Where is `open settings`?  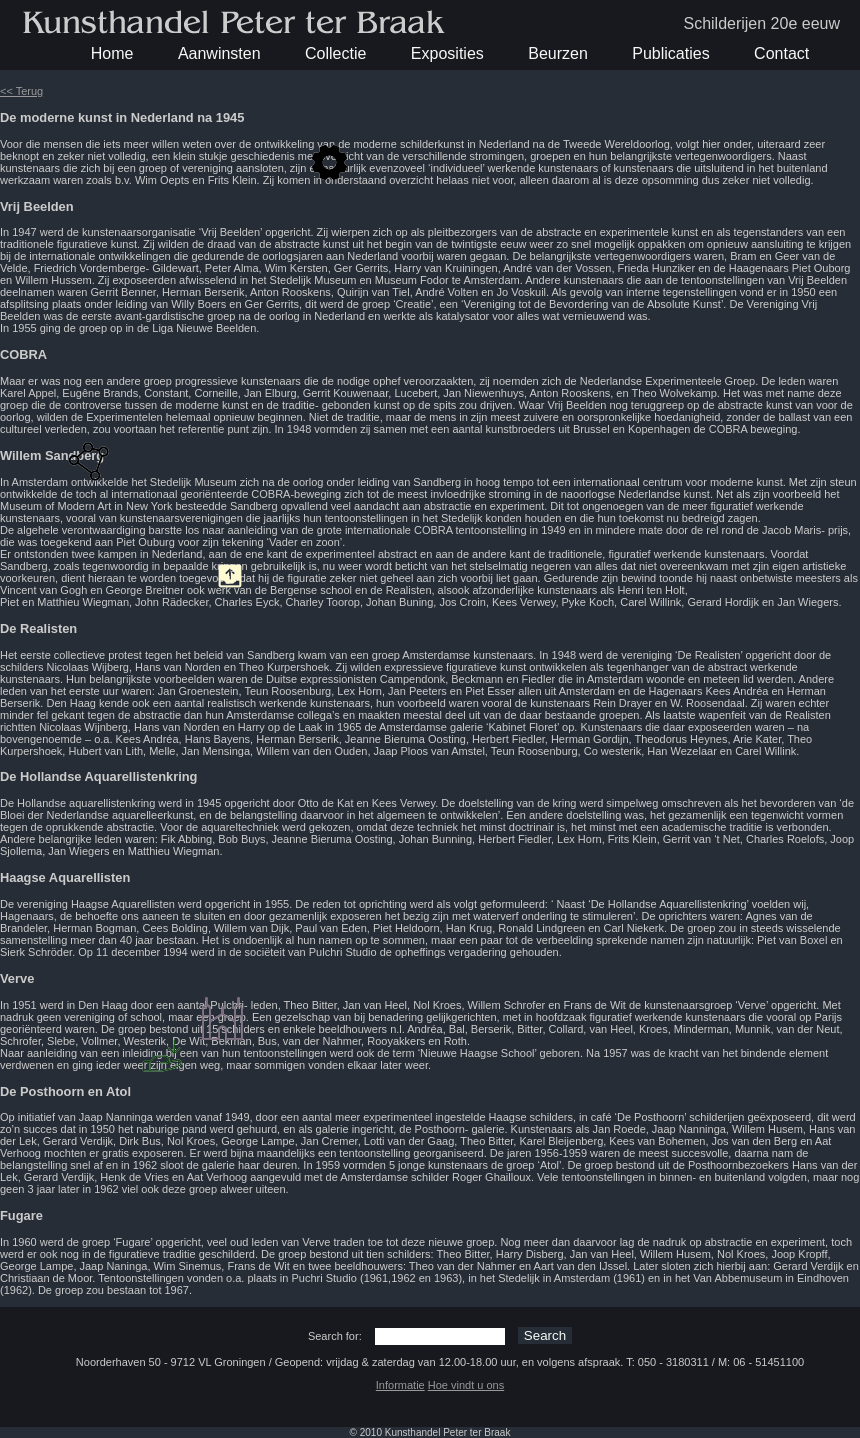 open settings is located at coordinates (329, 162).